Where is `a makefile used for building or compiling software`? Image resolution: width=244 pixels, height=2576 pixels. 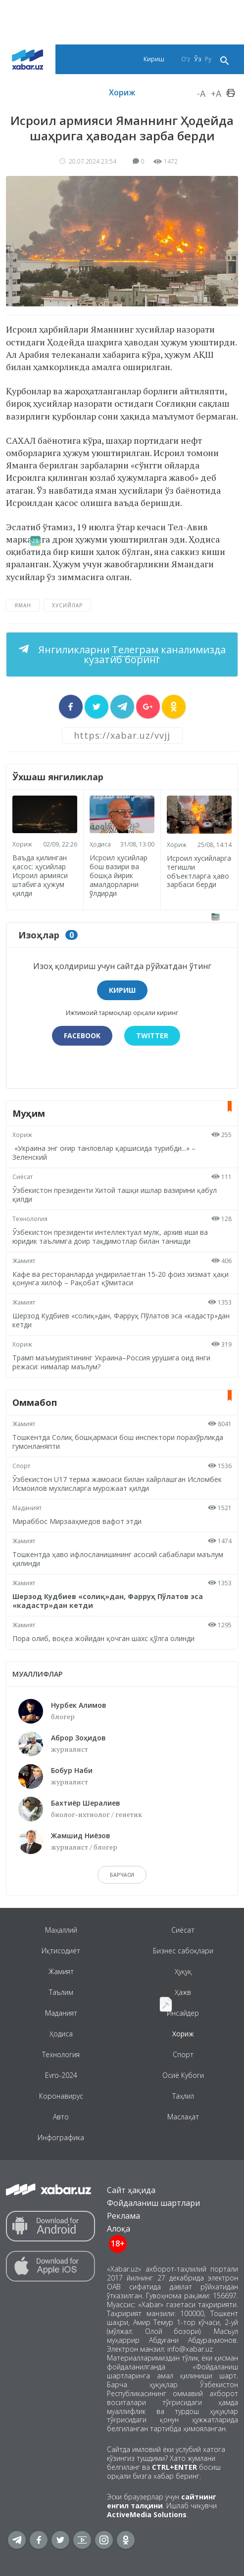
a makefile used for building or compiling software is located at coordinates (166, 2004).